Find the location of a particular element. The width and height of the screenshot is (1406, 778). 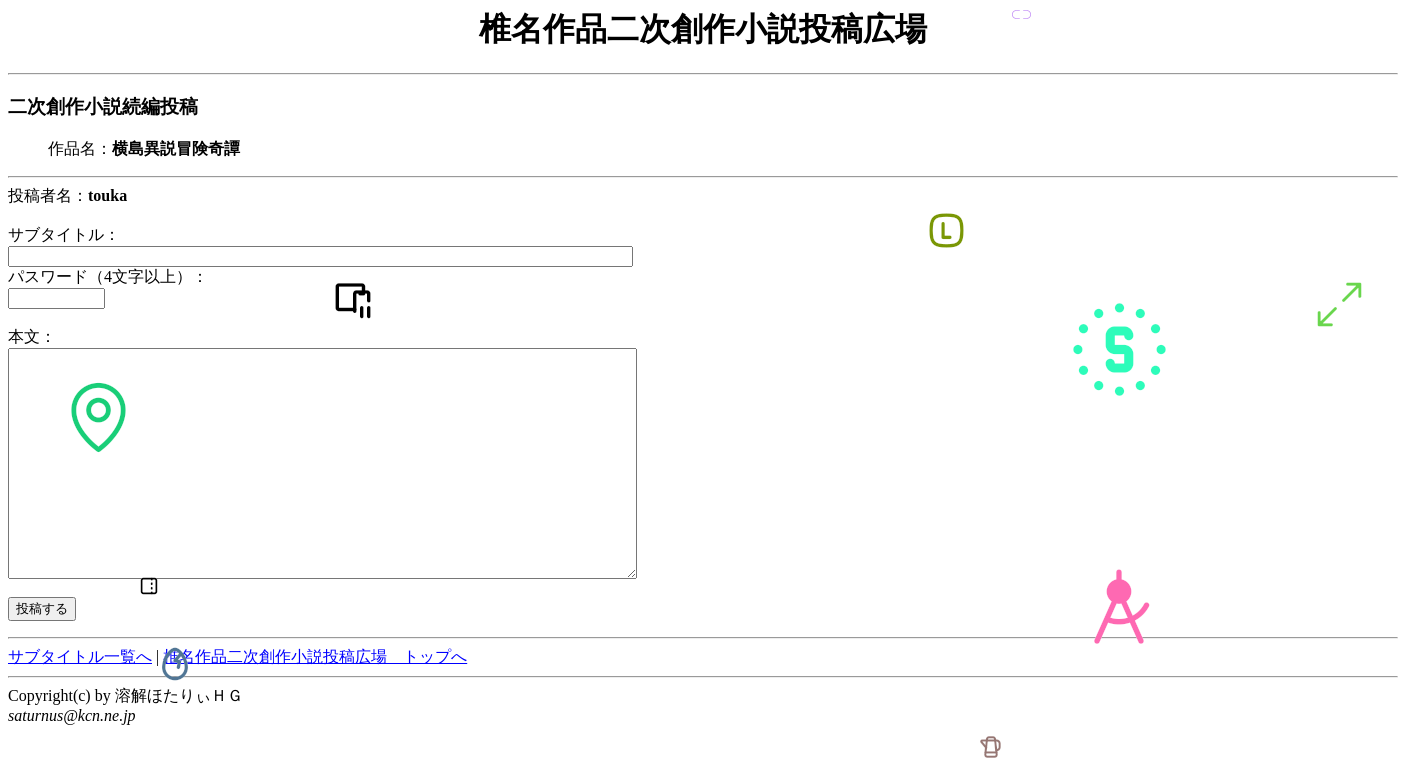

expand to fullscreen mode is located at coordinates (1339, 304).